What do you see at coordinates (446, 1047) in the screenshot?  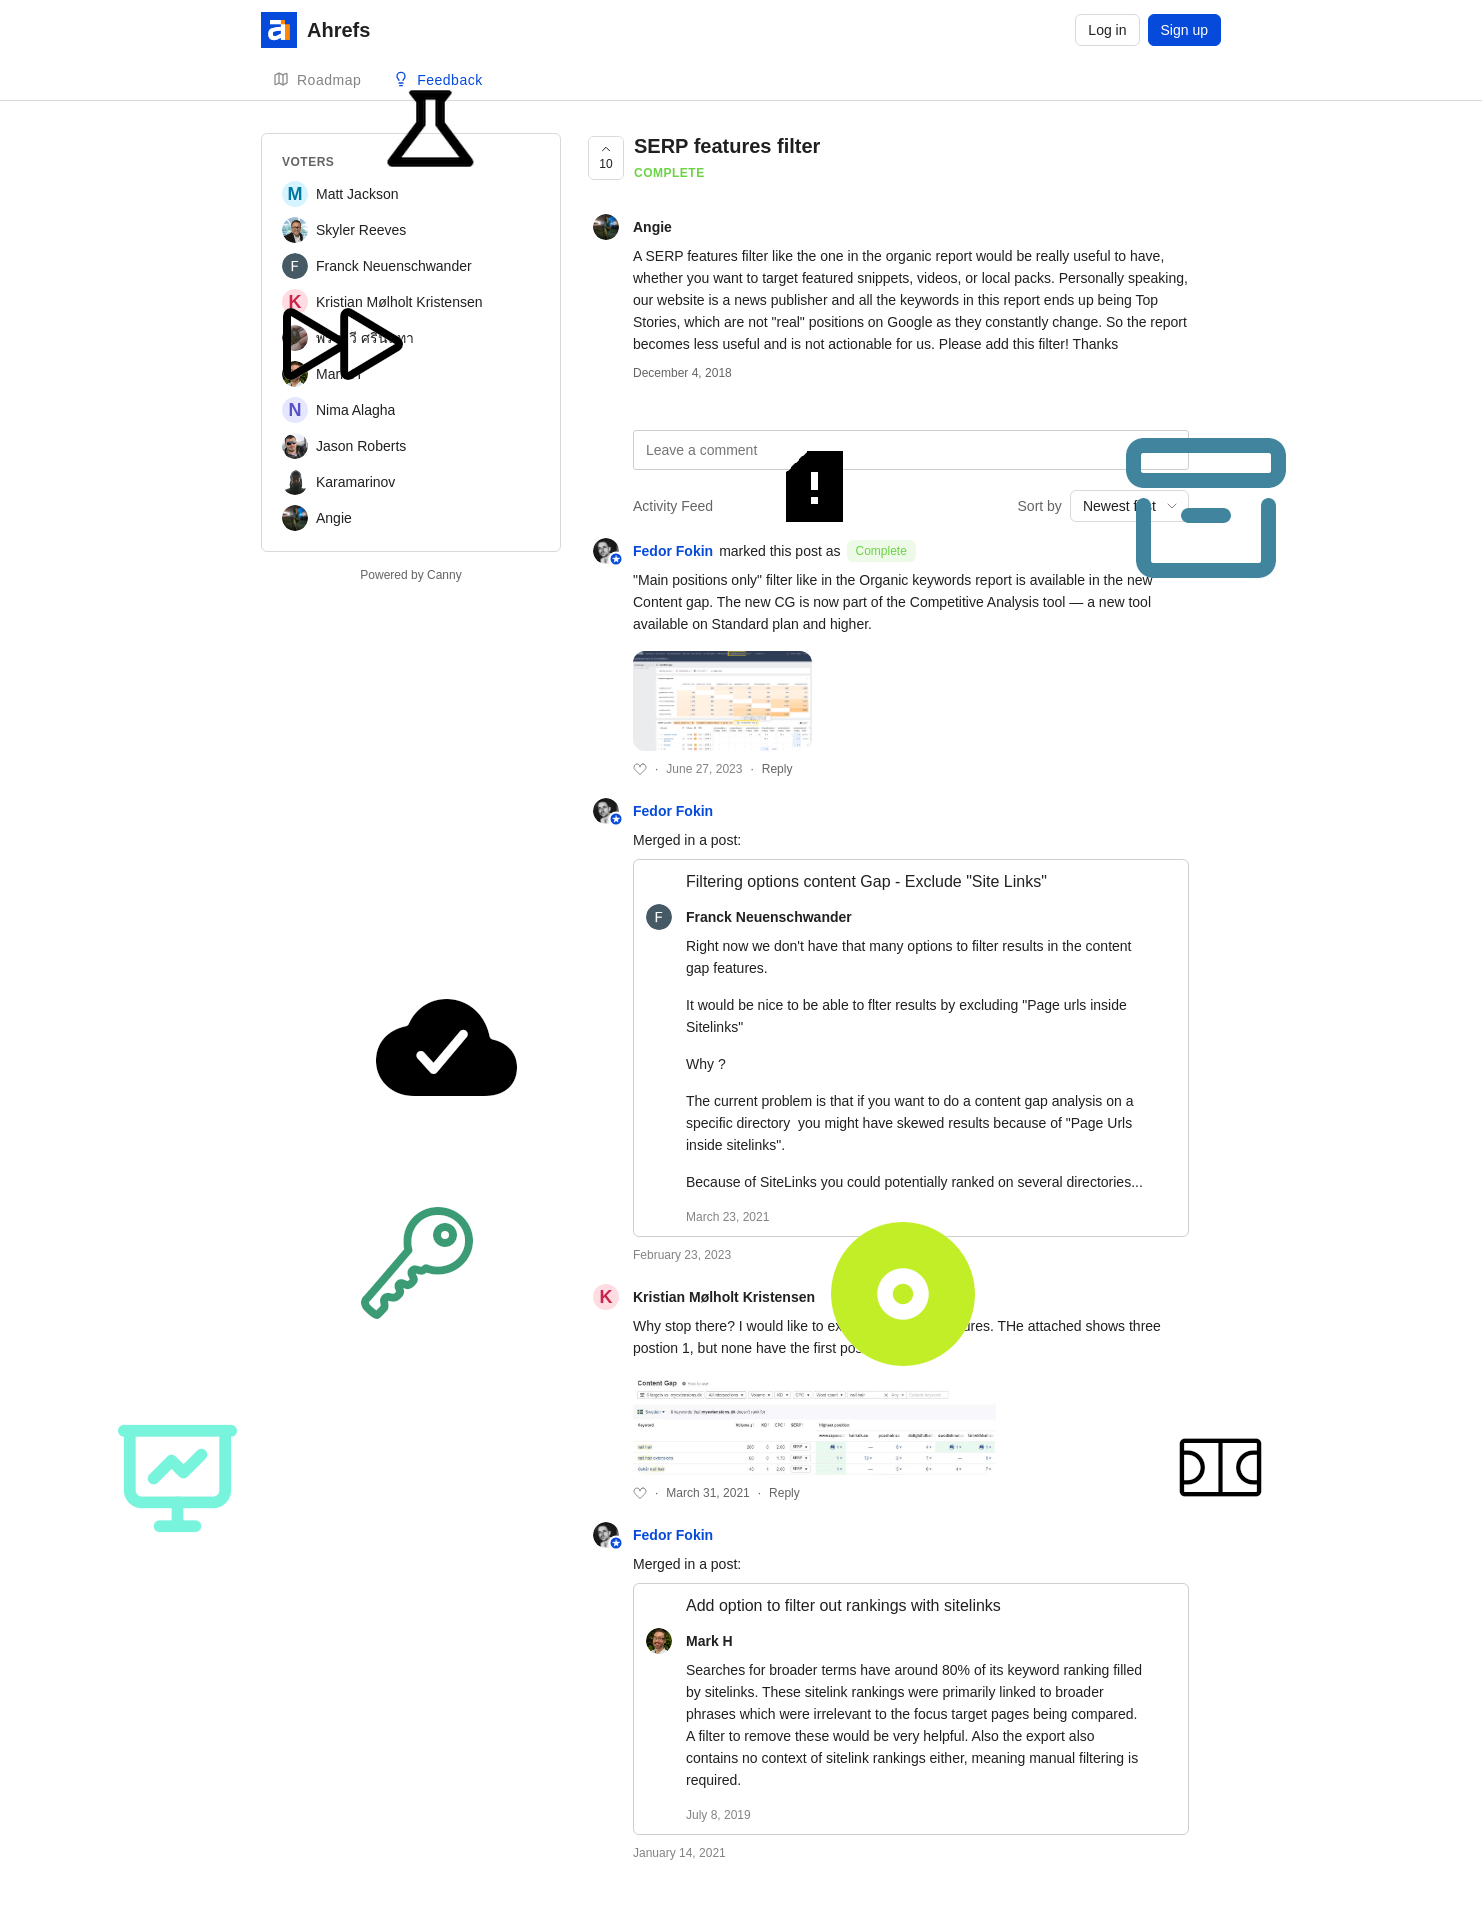 I see `file successfully uploaded to cloud storage` at bounding box center [446, 1047].